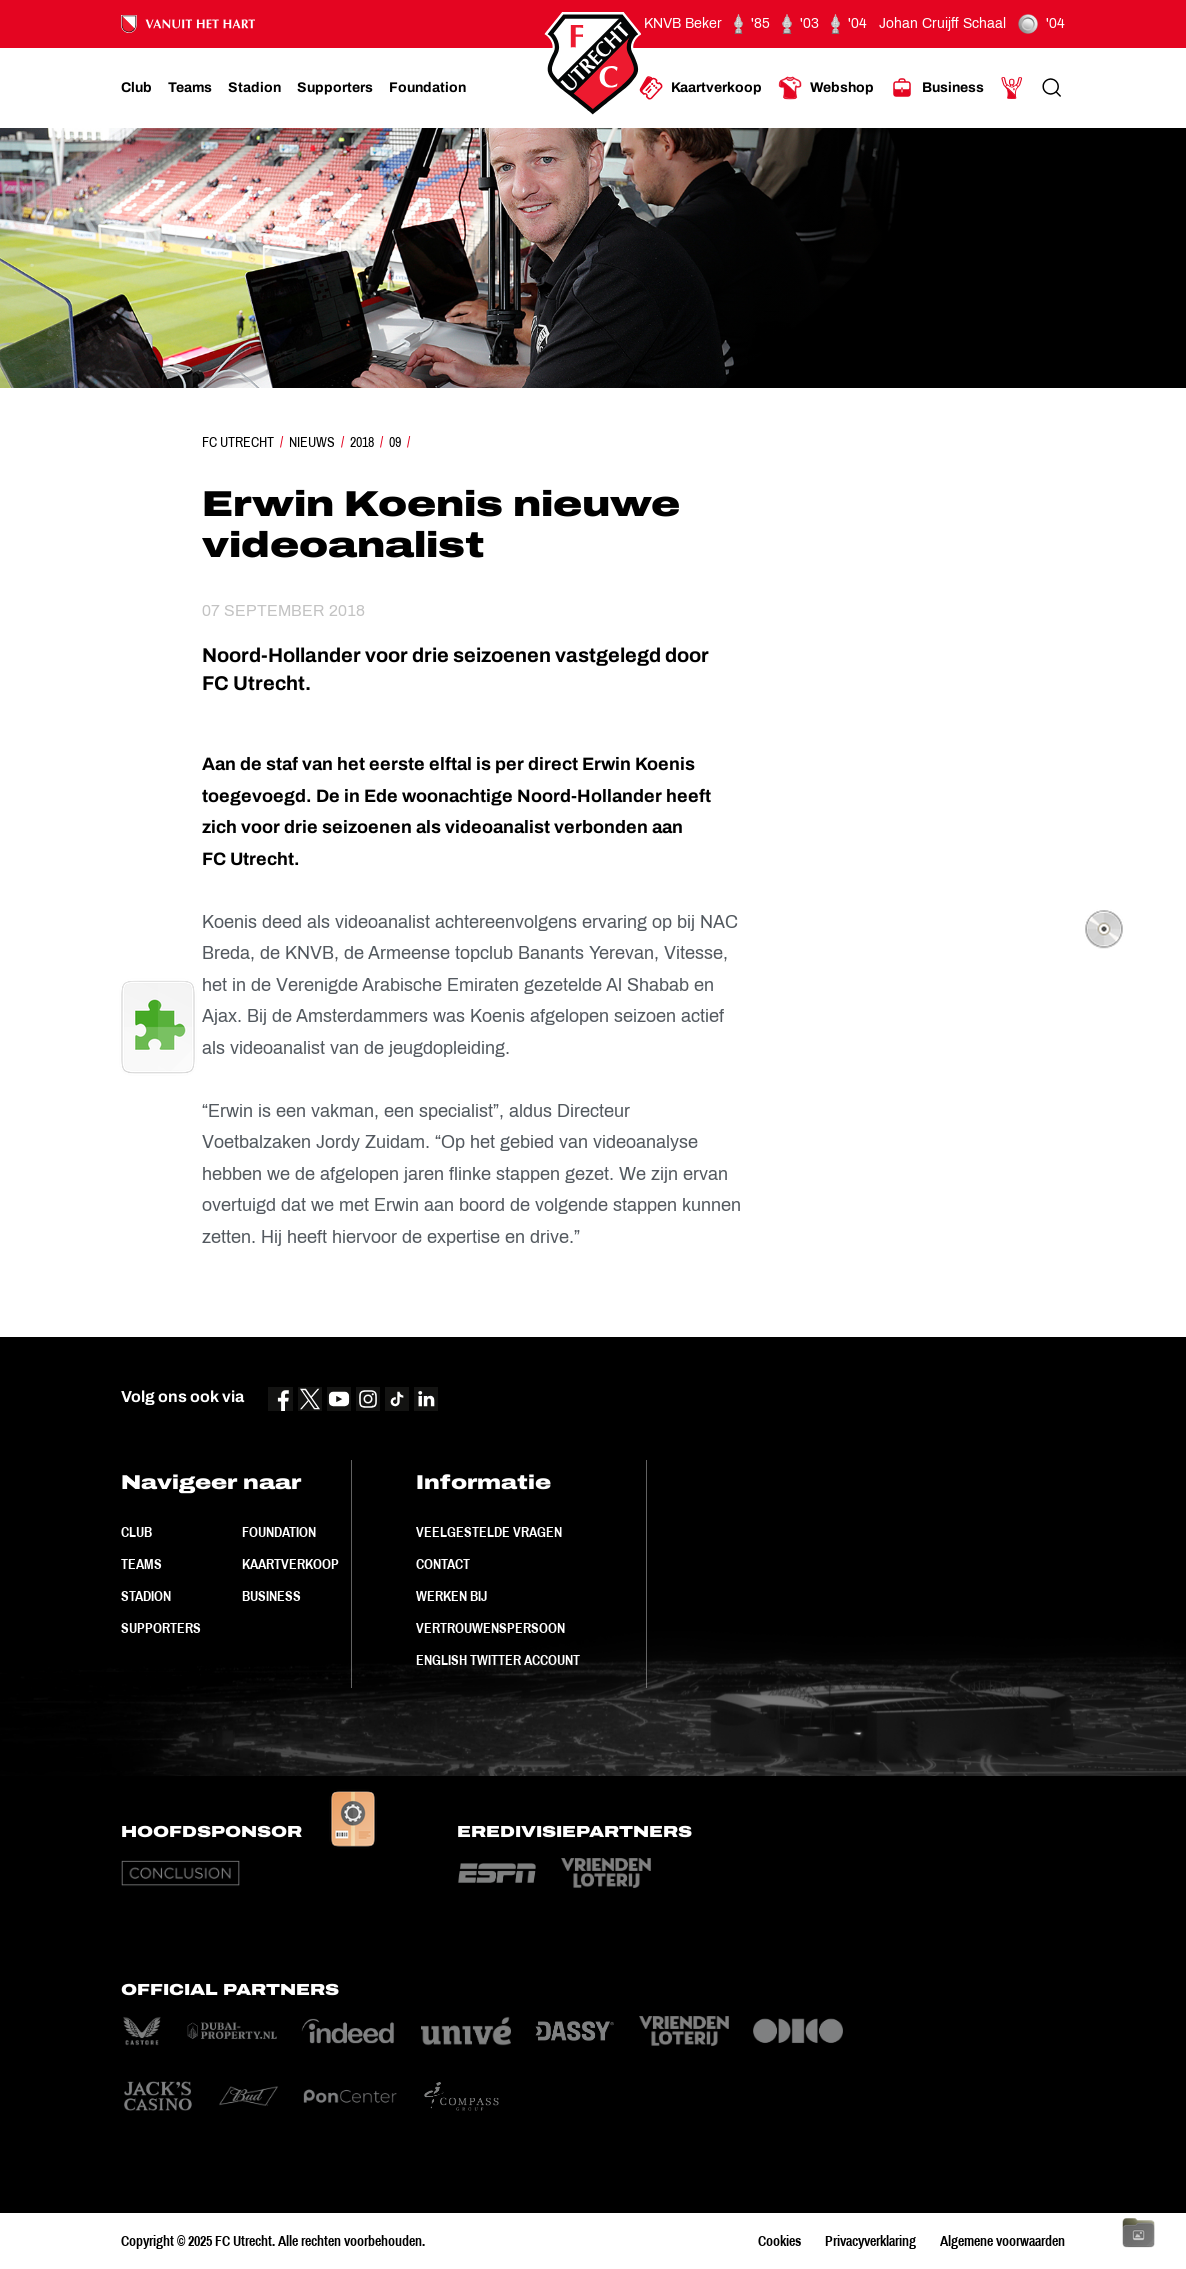 The image size is (1186, 2269). Describe the element at coordinates (158, 1027) in the screenshot. I see `browser extension or add-on installer file` at that location.